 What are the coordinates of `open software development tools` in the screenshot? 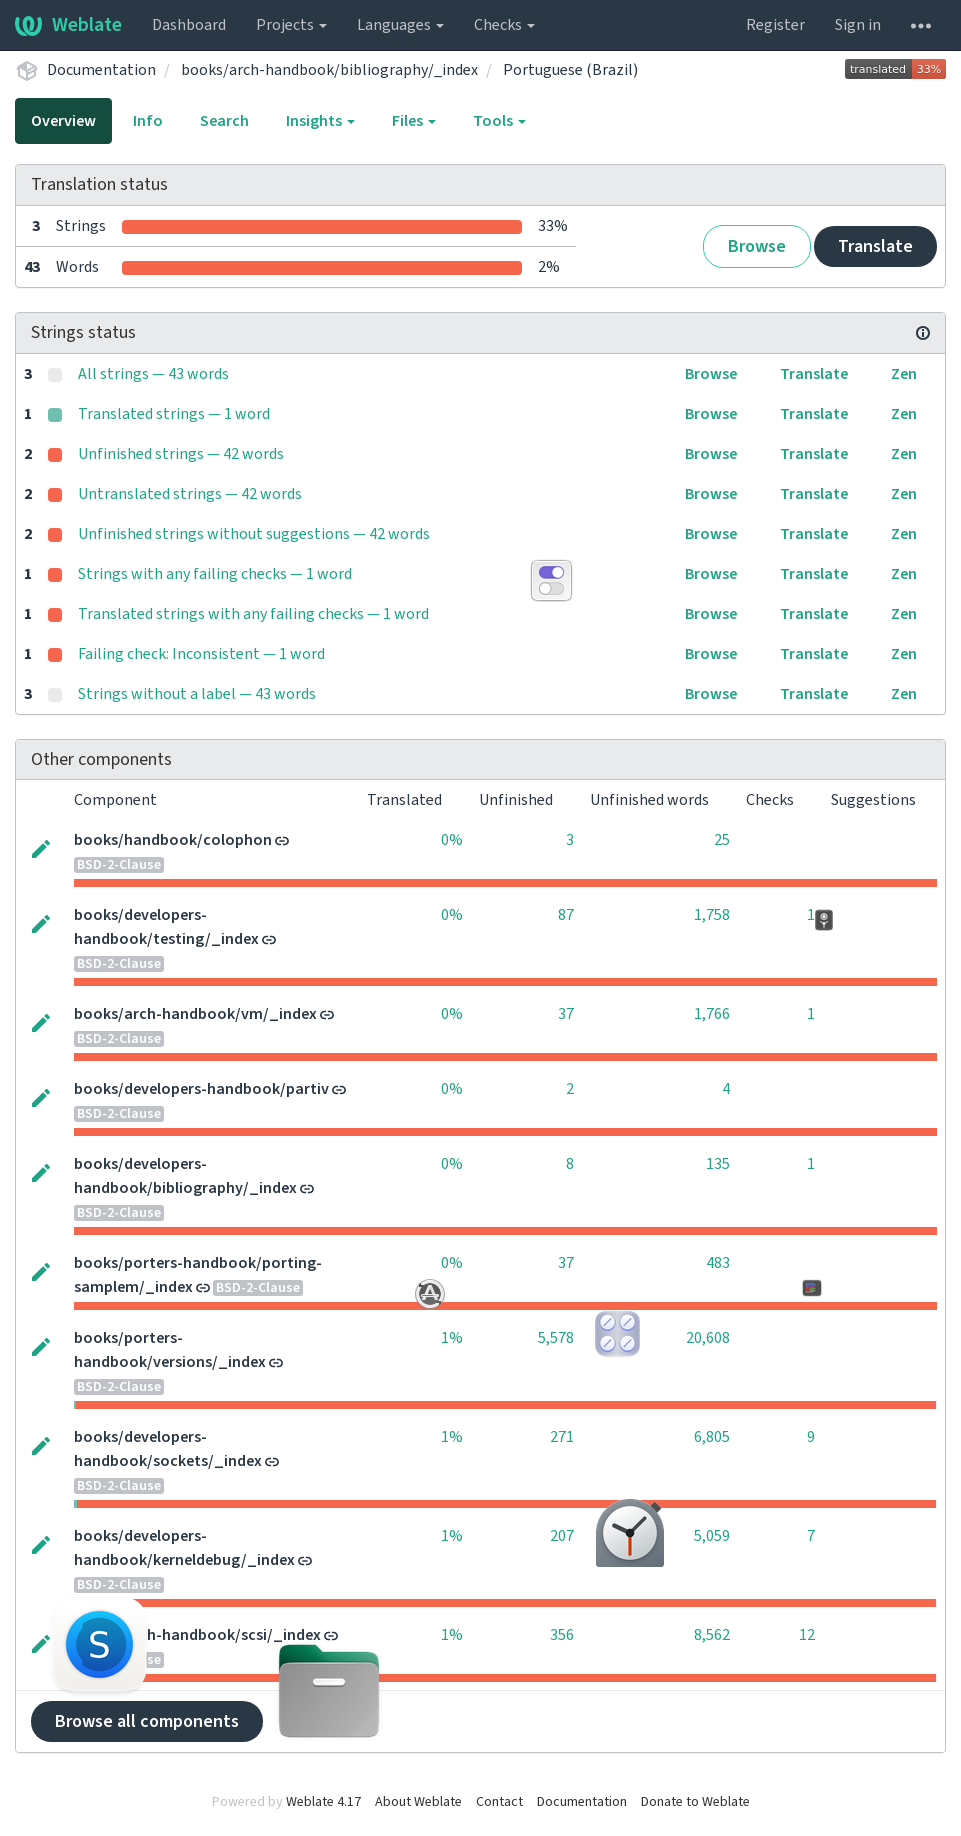 It's located at (812, 1288).